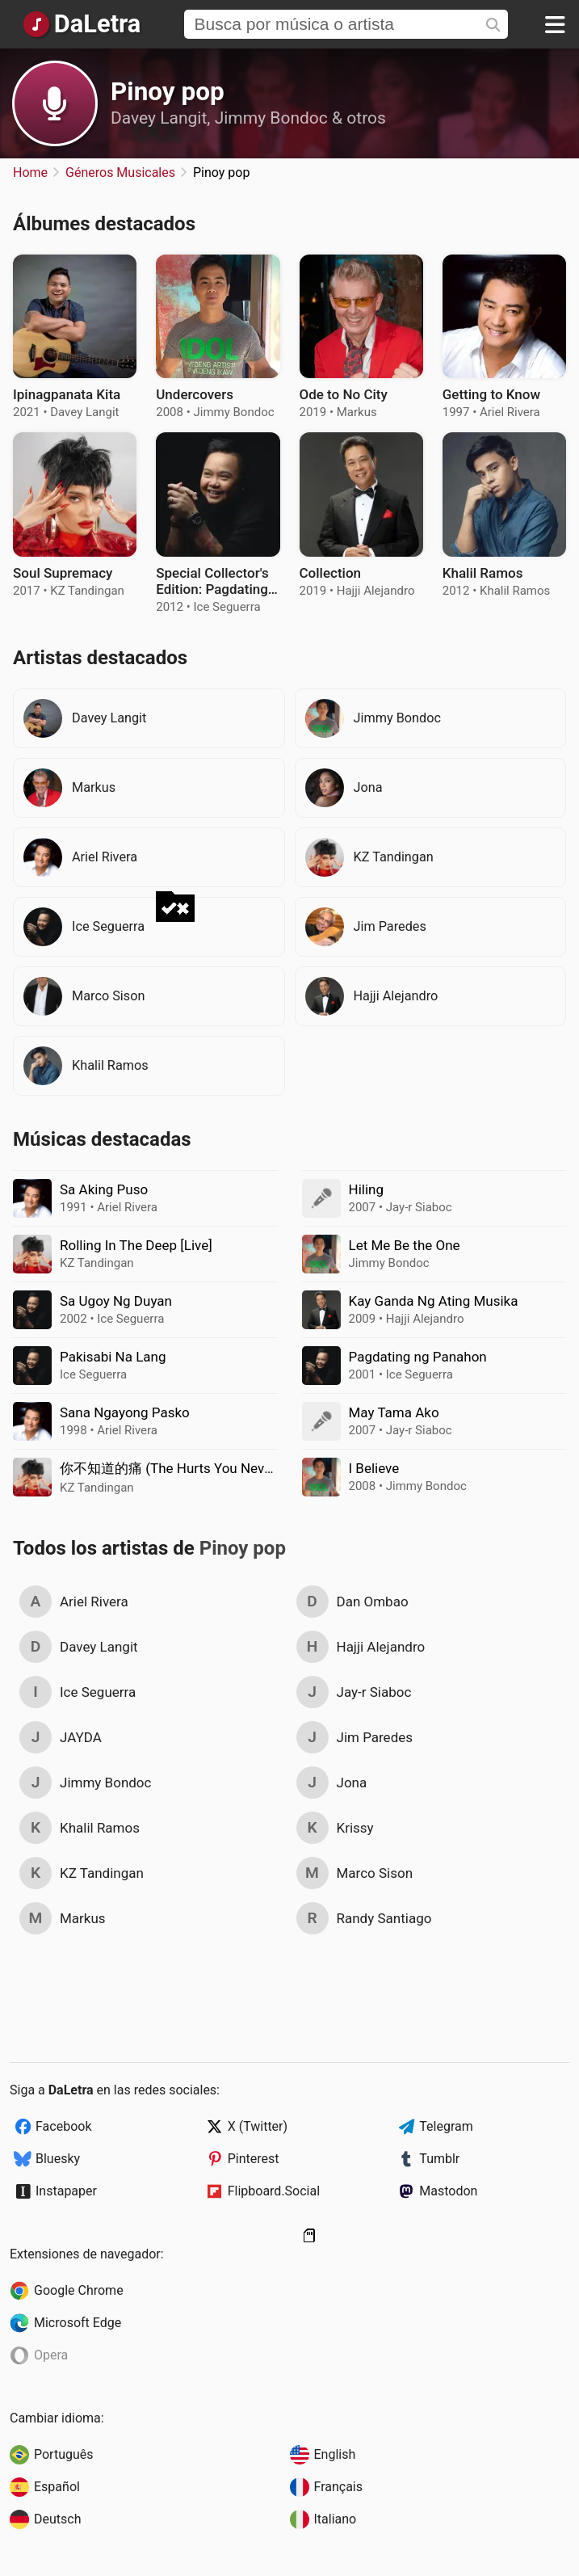 Image resolution: width=579 pixels, height=2576 pixels. Describe the element at coordinates (308, 2235) in the screenshot. I see `access sd card storage settings` at that location.